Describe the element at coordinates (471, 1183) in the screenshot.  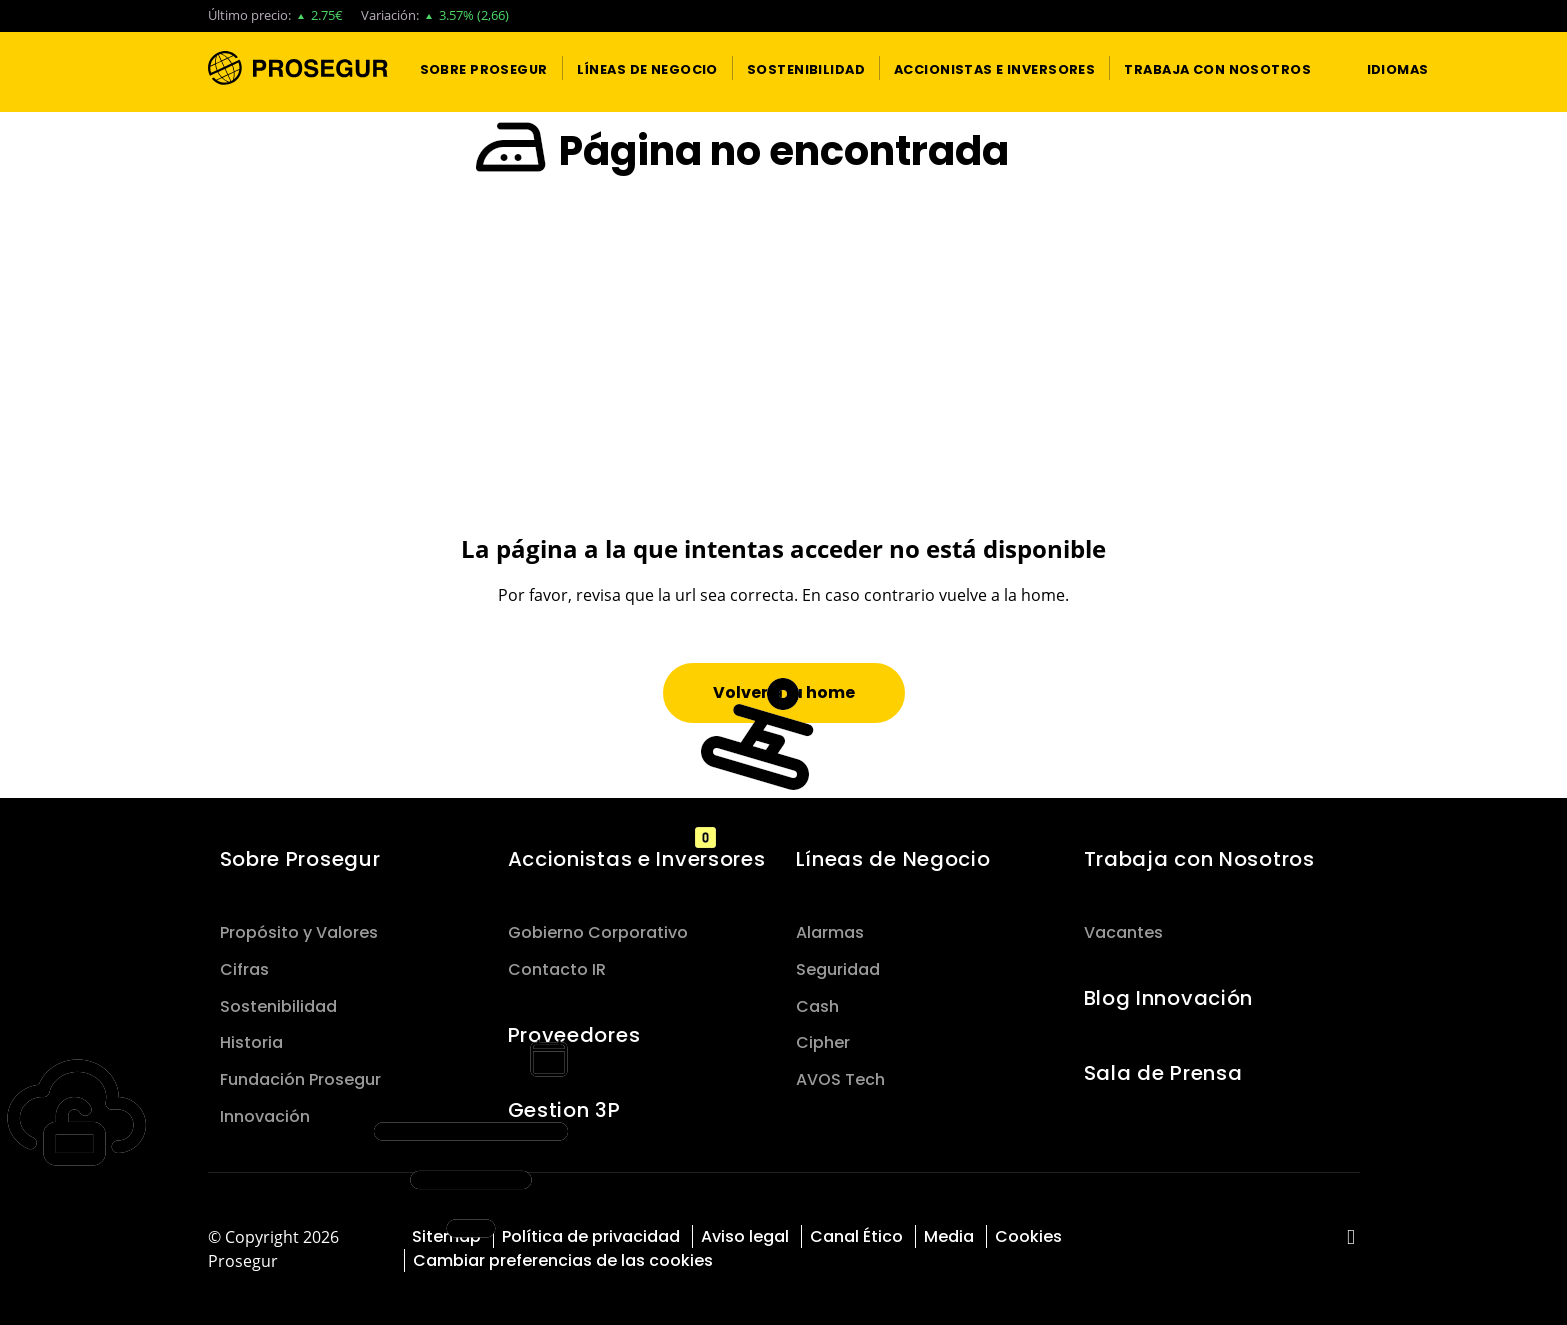
I see `filter or sort list items` at that location.